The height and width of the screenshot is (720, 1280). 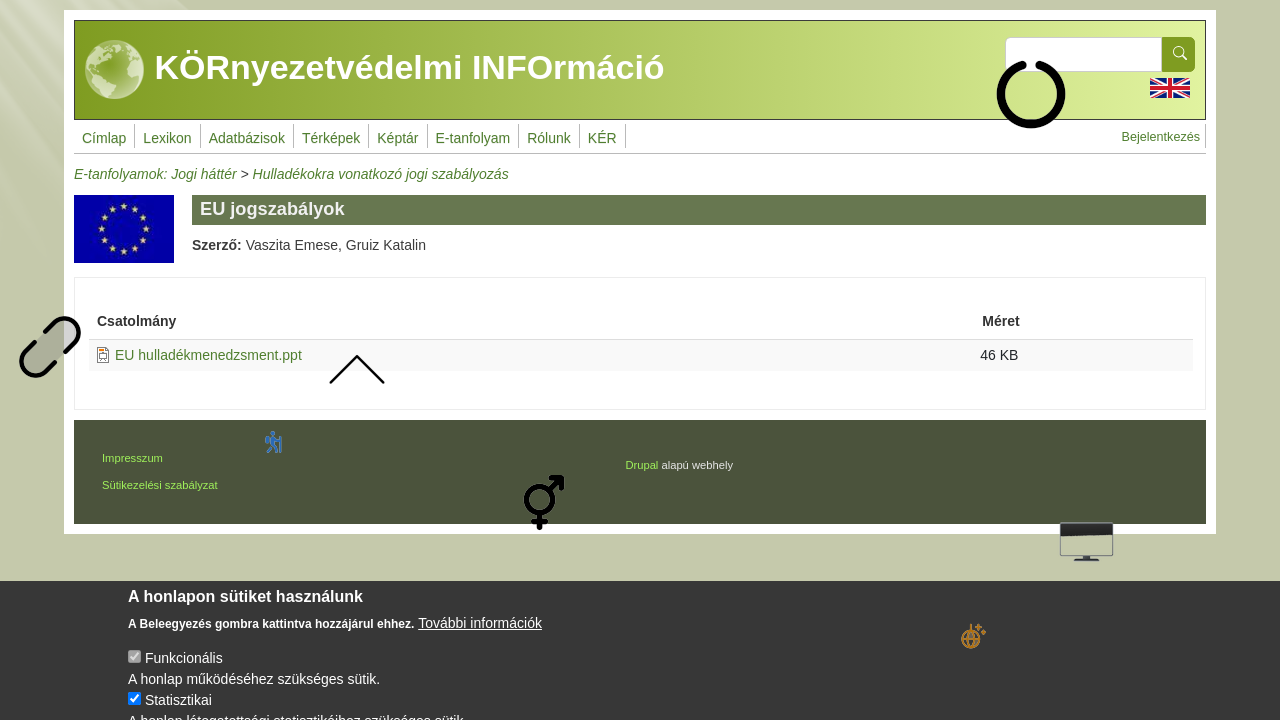 What do you see at coordinates (1031, 94) in the screenshot?
I see `loading or processing in progress` at bounding box center [1031, 94].